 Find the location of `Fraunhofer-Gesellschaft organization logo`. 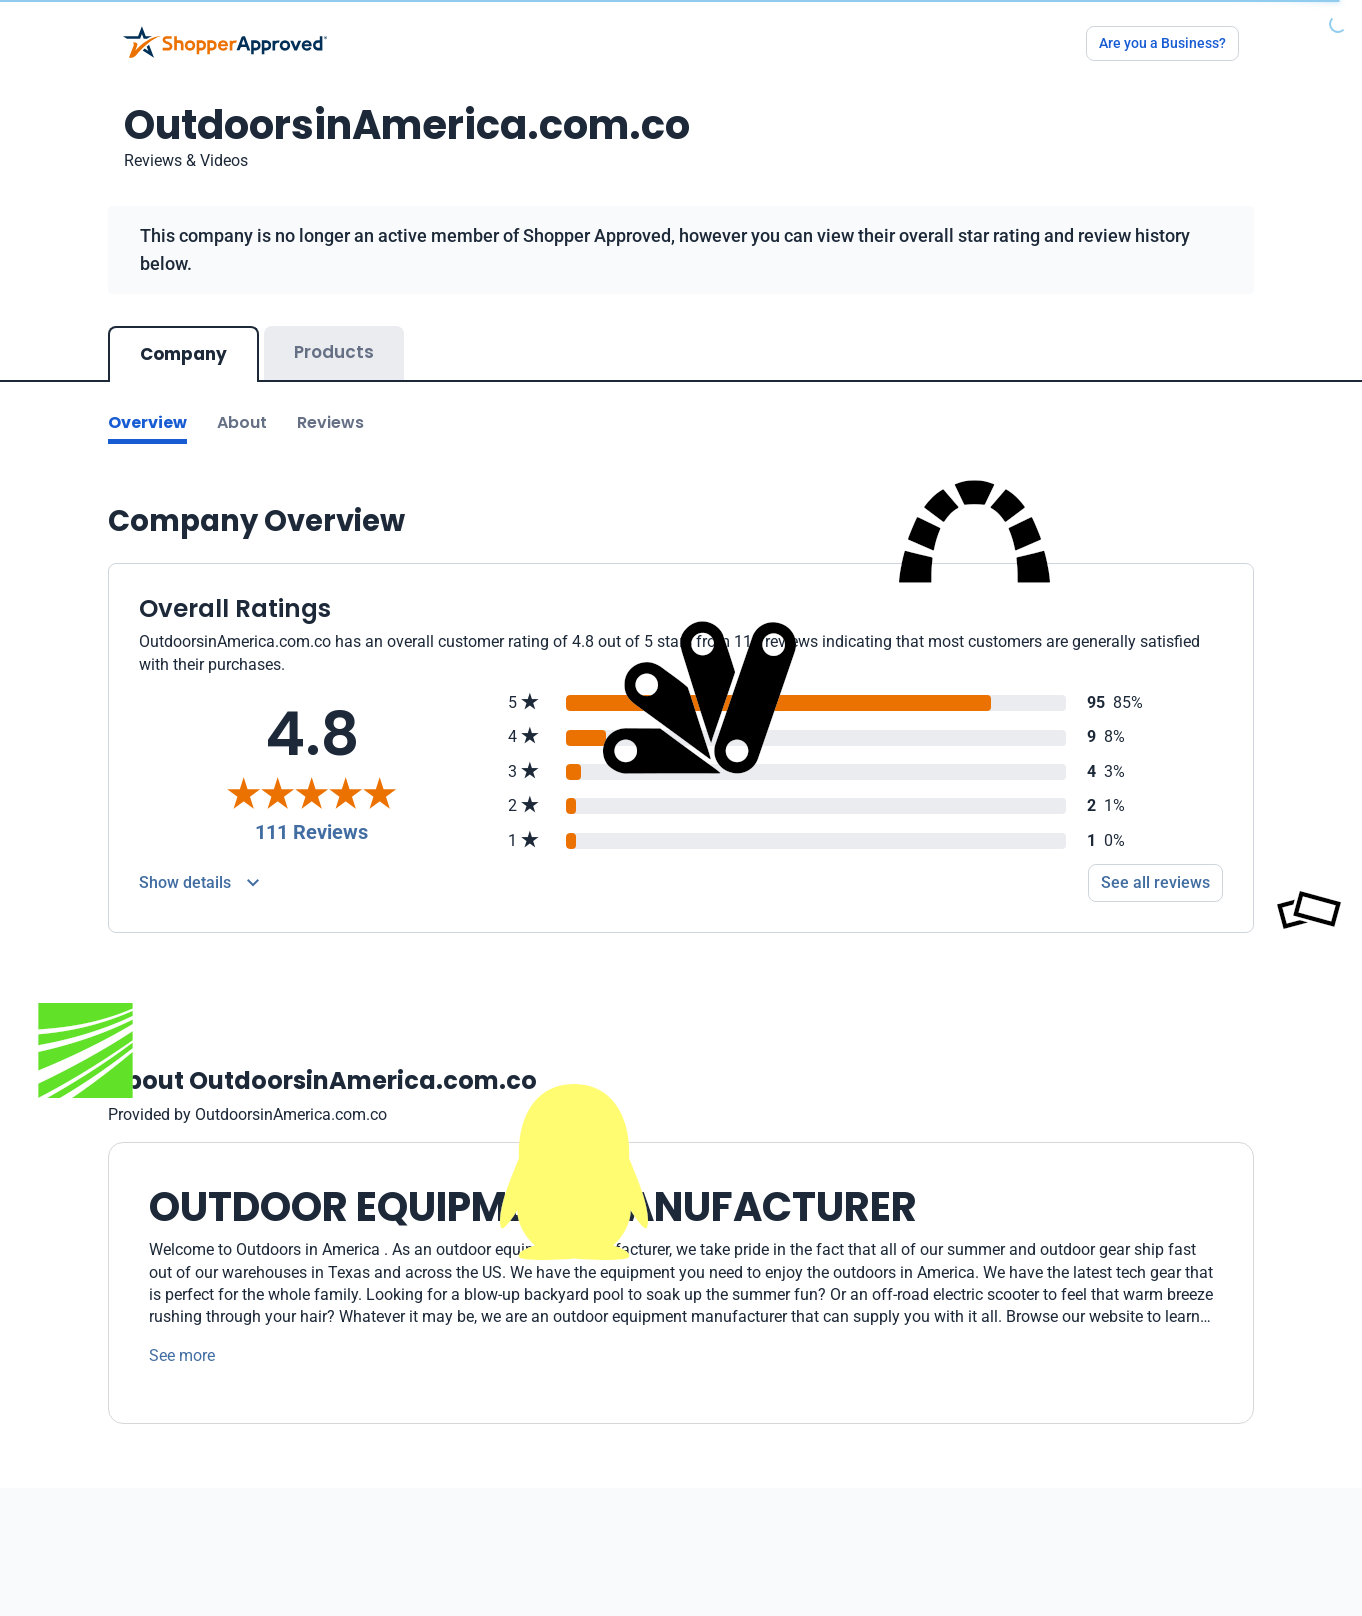

Fraunhofer-Gesellschaft organization logo is located at coordinates (85, 1050).